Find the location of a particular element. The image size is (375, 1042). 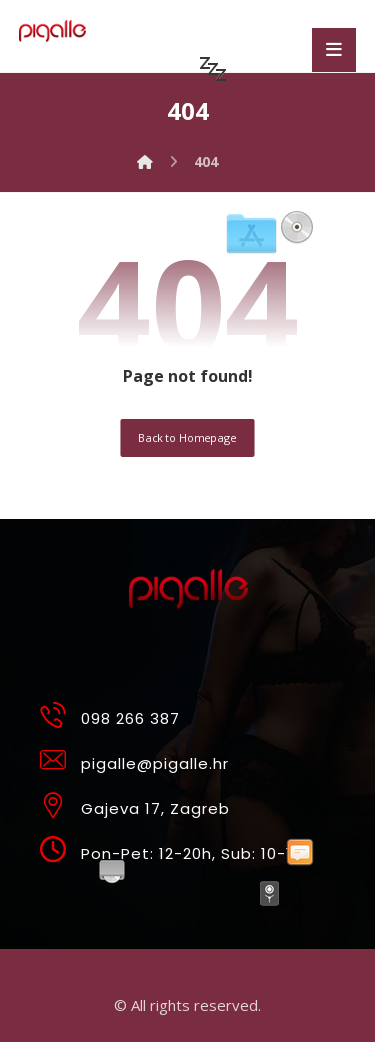

indicates a rewritable CD drive or disc is located at coordinates (297, 227).